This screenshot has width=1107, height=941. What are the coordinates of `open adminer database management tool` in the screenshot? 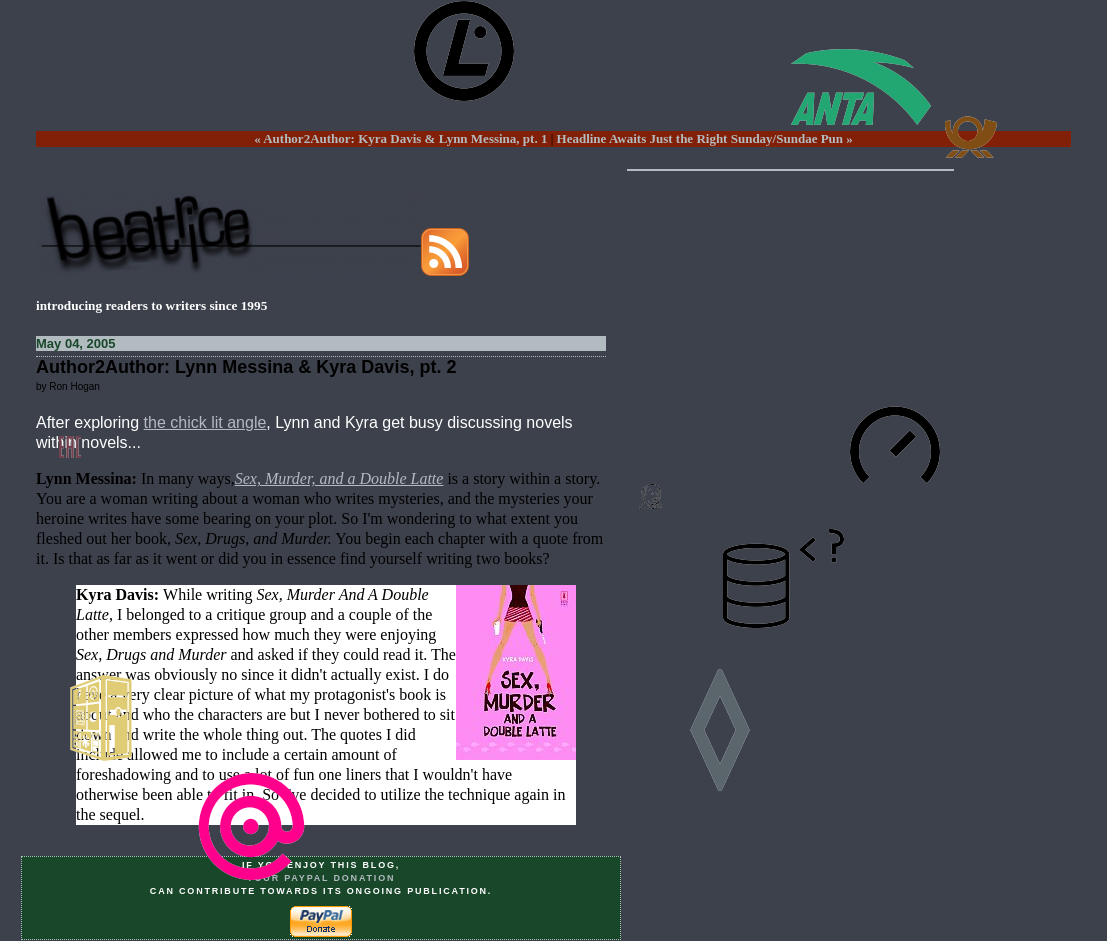 It's located at (783, 578).